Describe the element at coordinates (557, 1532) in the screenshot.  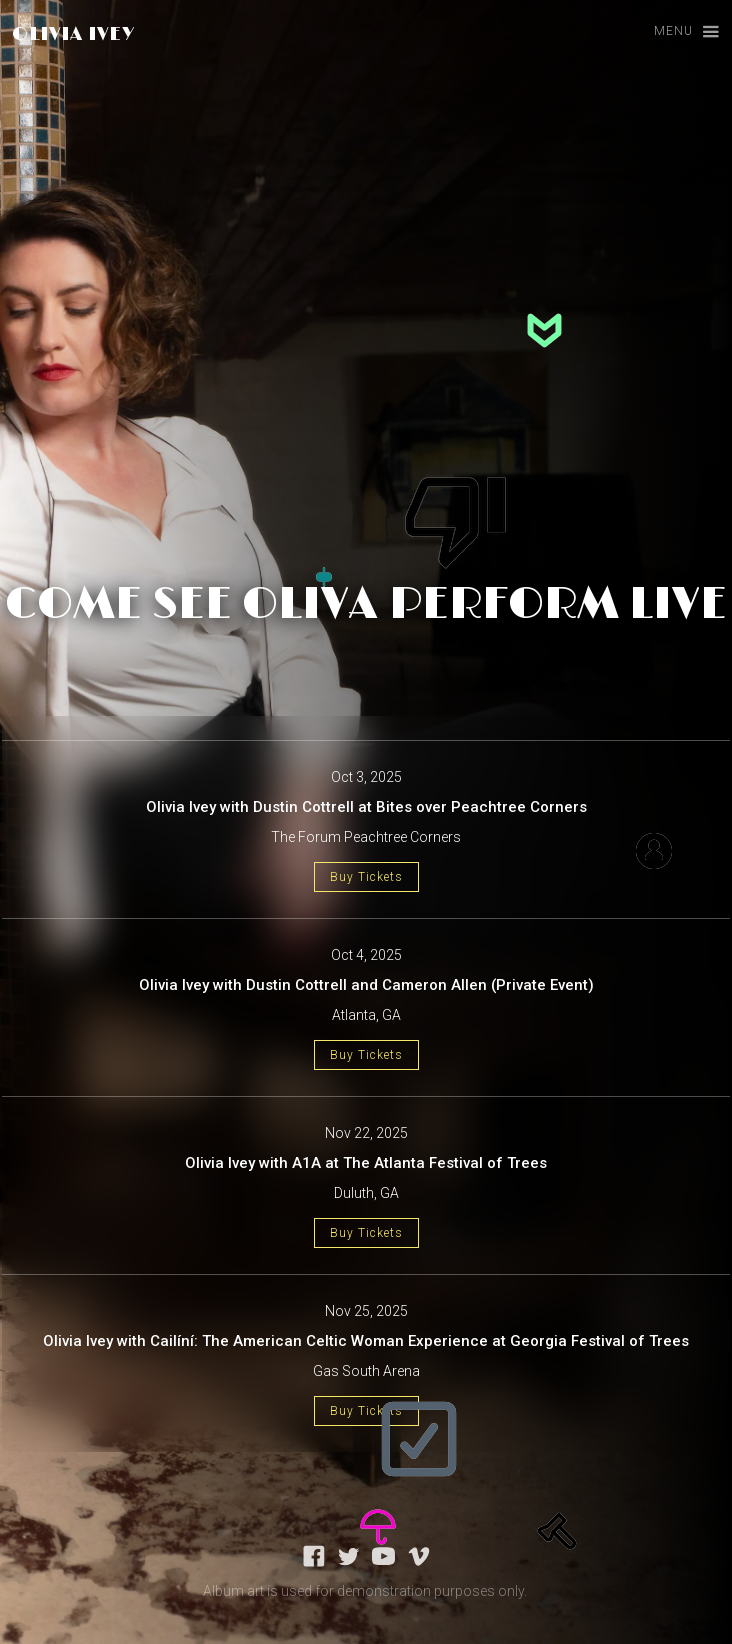
I see `access crafting or woodcutting tools` at that location.